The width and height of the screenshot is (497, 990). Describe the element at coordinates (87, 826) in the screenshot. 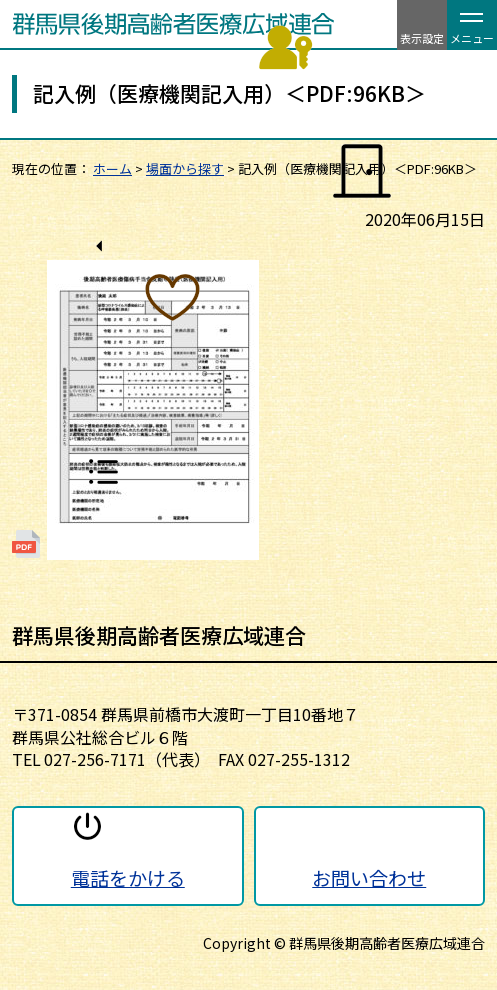

I see `turn device on or off` at that location.